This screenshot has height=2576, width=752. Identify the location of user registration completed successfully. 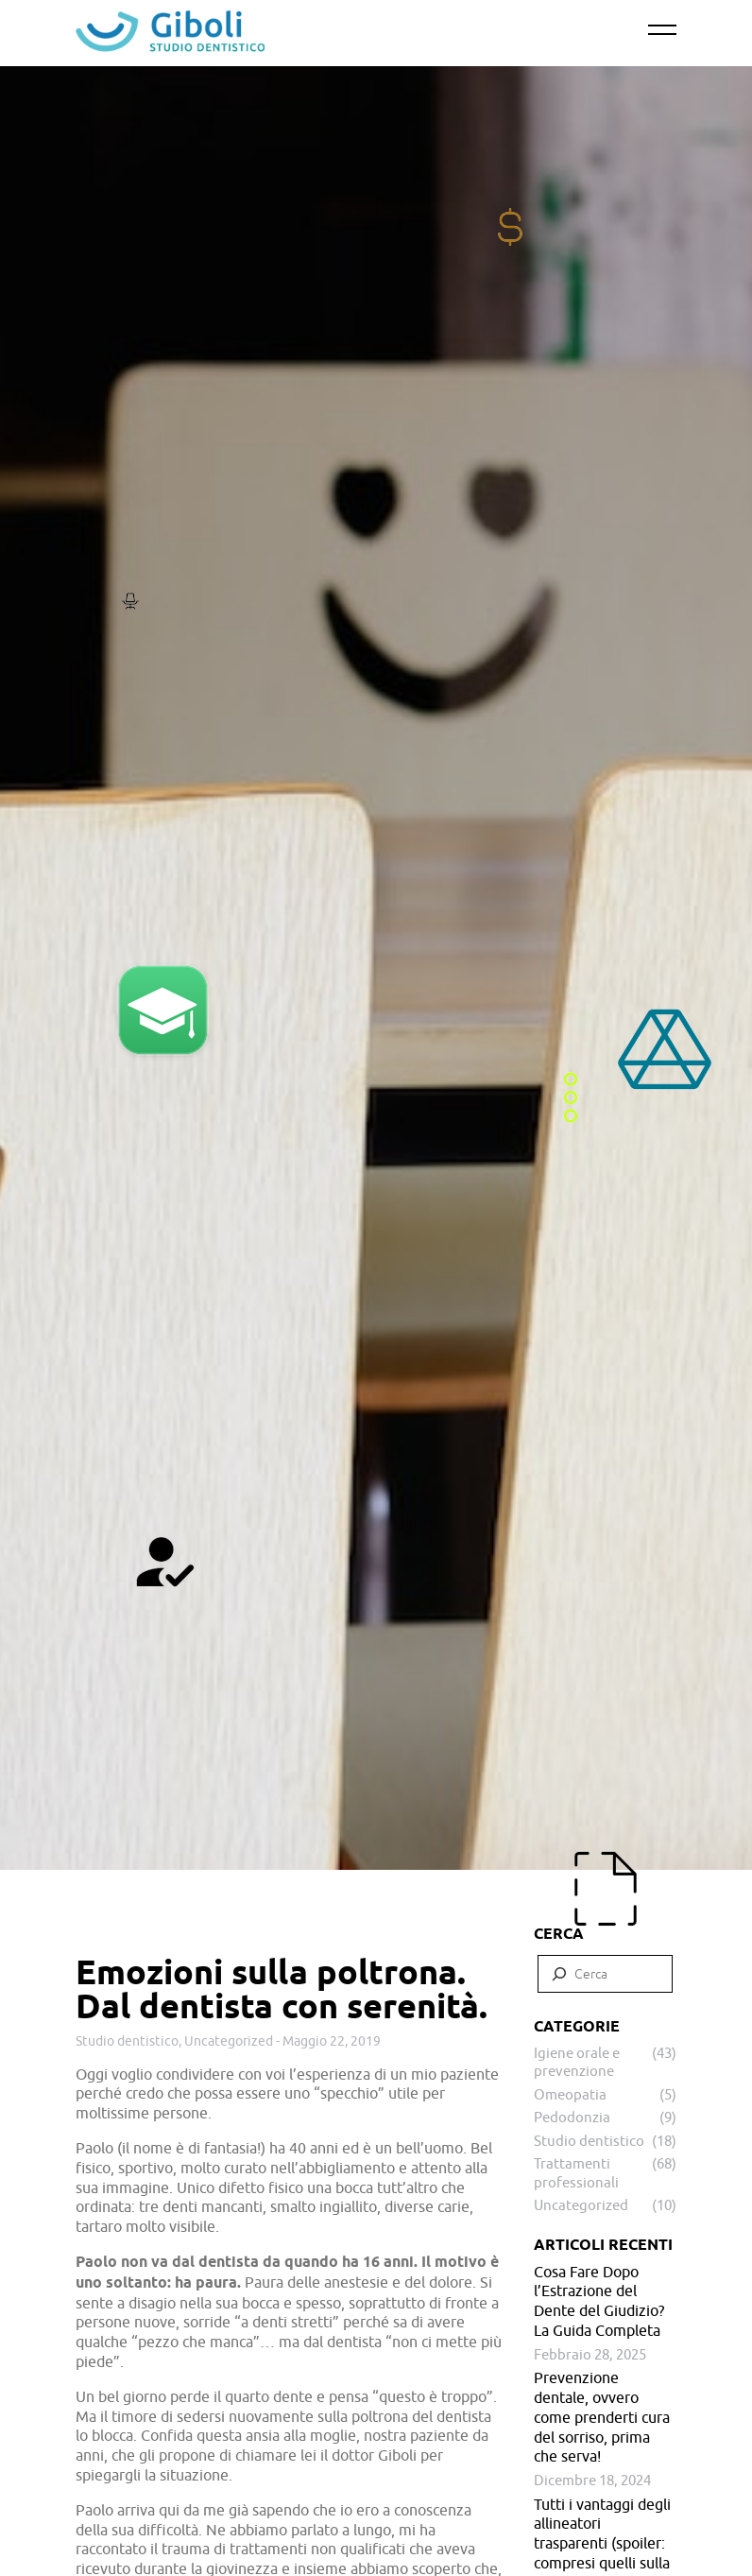
(164, 1562).